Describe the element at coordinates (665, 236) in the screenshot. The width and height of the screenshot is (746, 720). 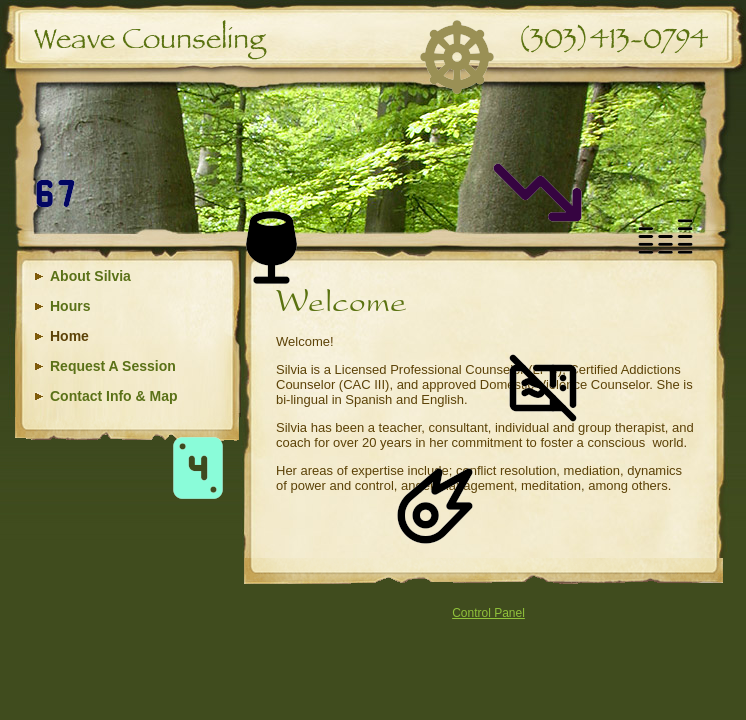
I see `adjust audio equalizer settings` at that location.